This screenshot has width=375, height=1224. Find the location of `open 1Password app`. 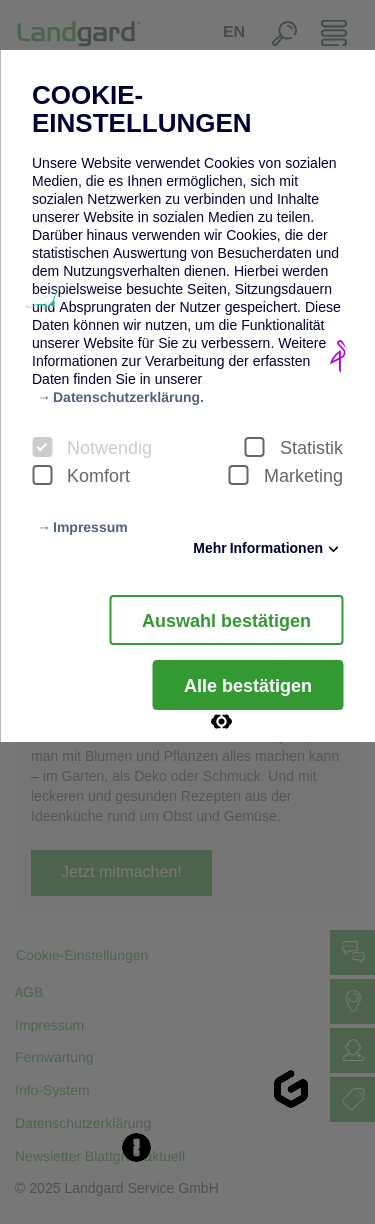

open 1Password app is located at coordinates (136, 1147).